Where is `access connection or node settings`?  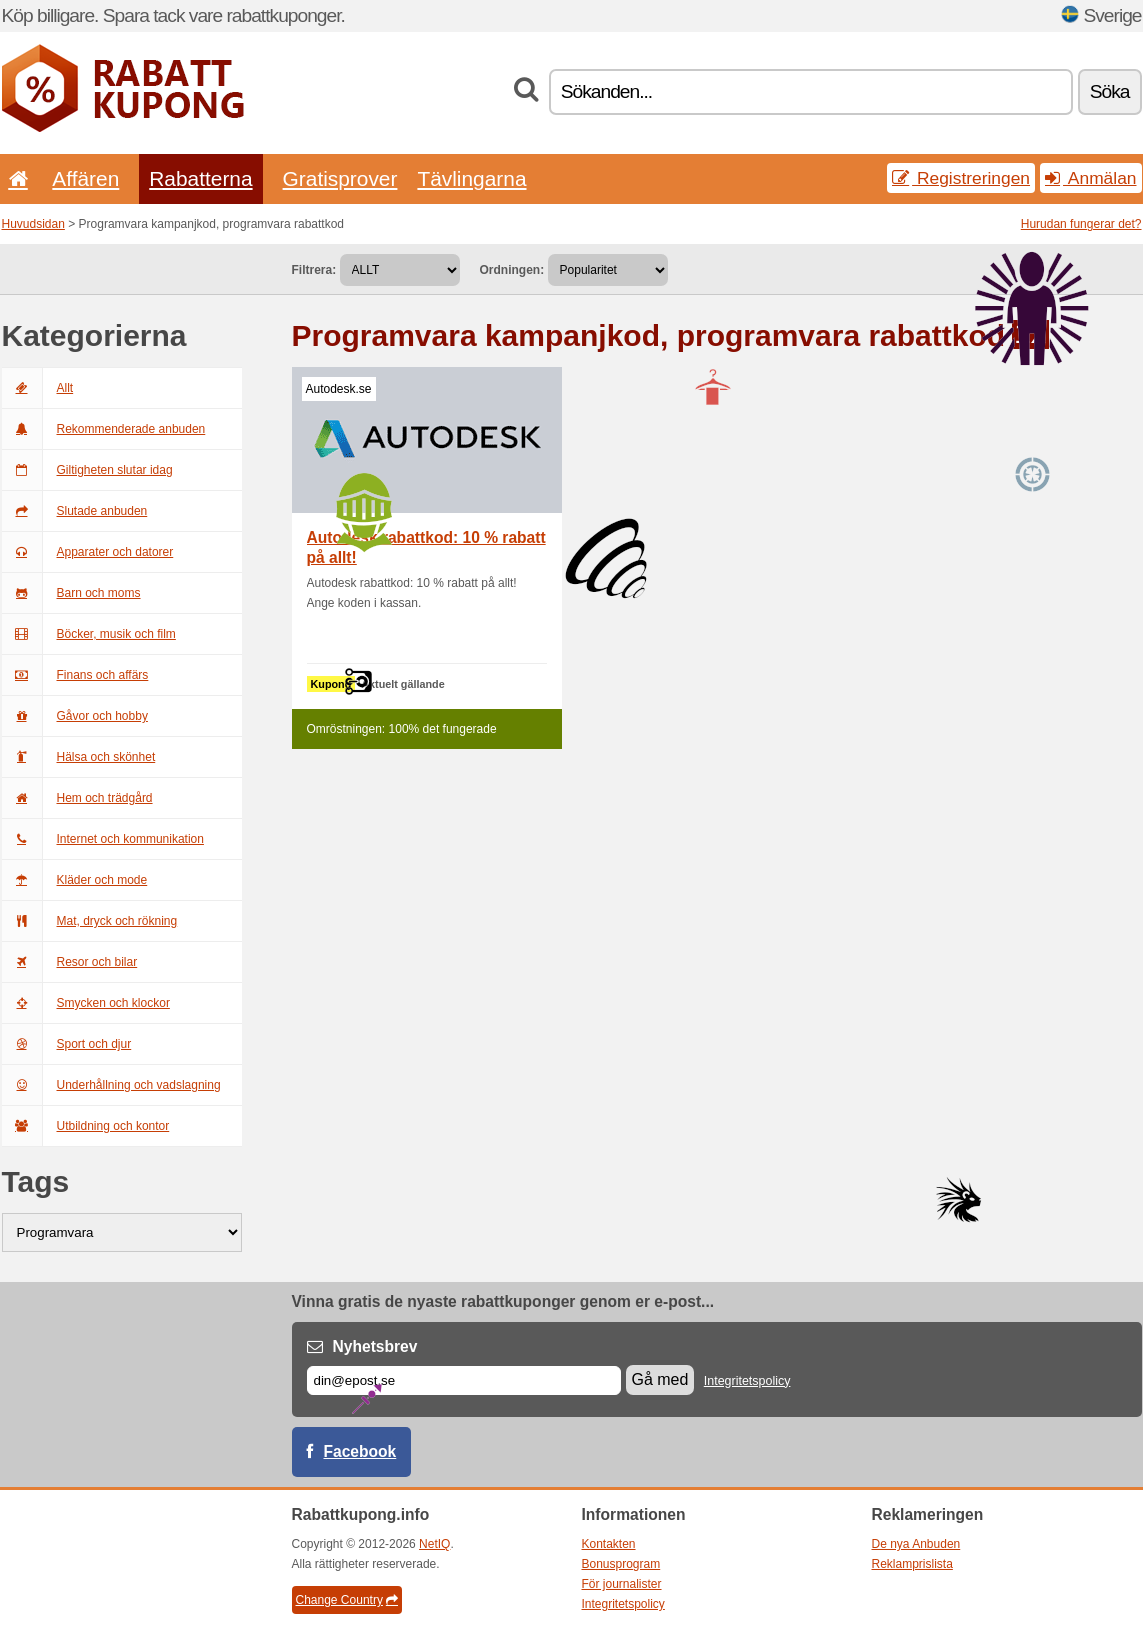
access connection or node settings is located at coordinates (358, 681).